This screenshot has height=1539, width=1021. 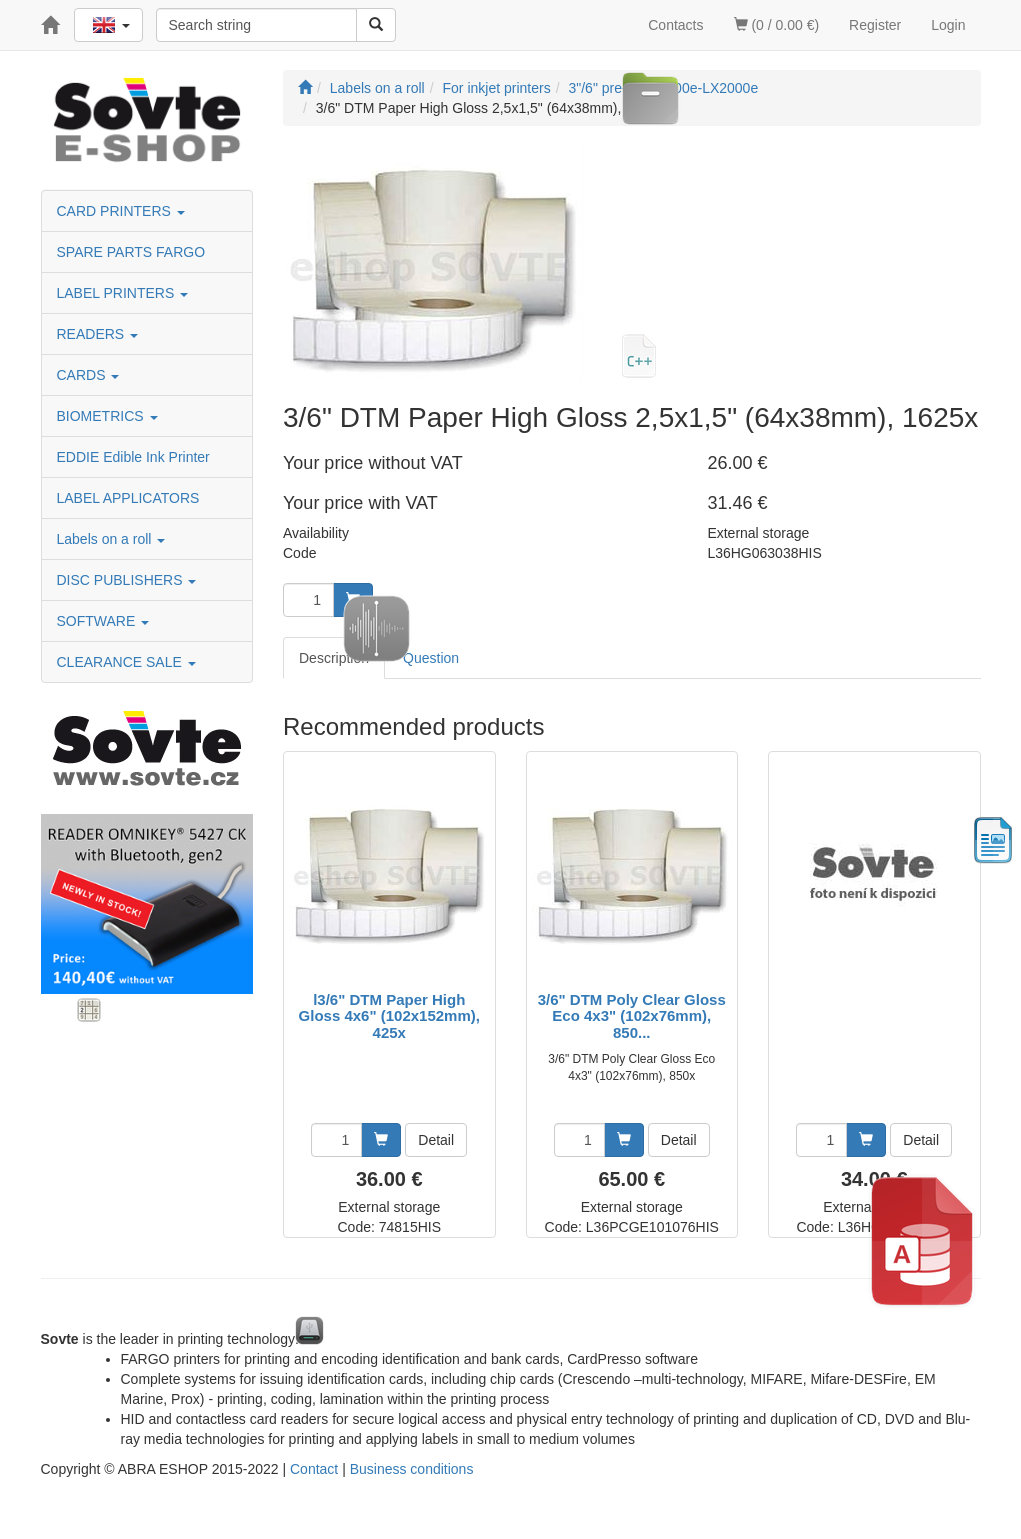 I want to click on microsoft access database file, so click(x=922, y=1241).